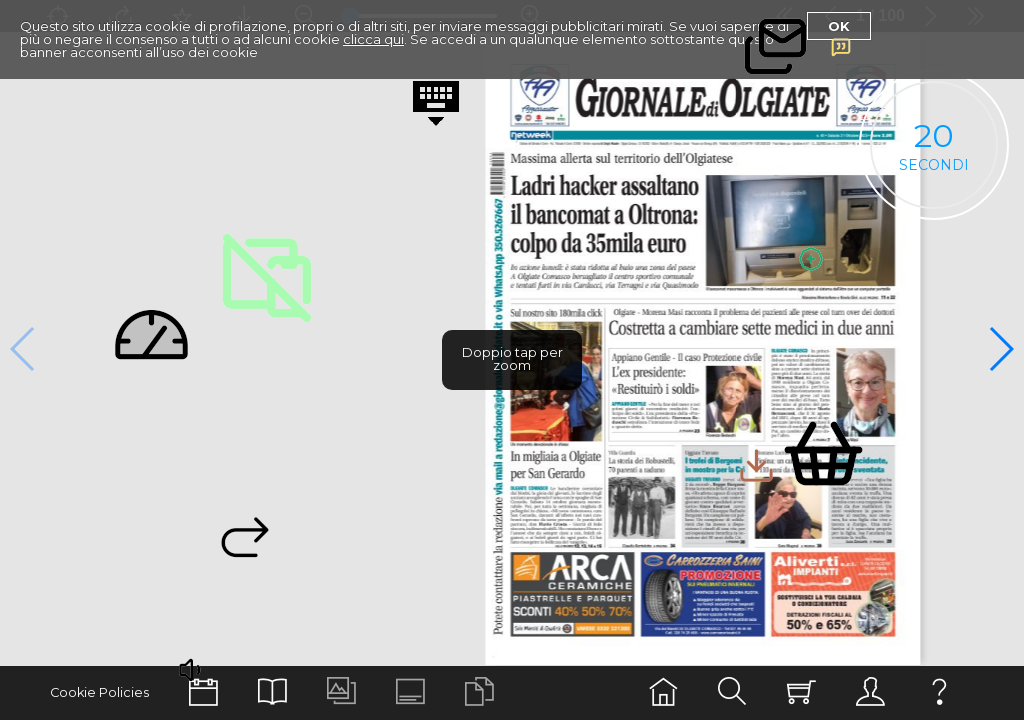 The image size is (1024, 720). What do you see at coordinates (811, 259) in the screenshot?
I see `add a new item or element` at bounding box center [811, 259].